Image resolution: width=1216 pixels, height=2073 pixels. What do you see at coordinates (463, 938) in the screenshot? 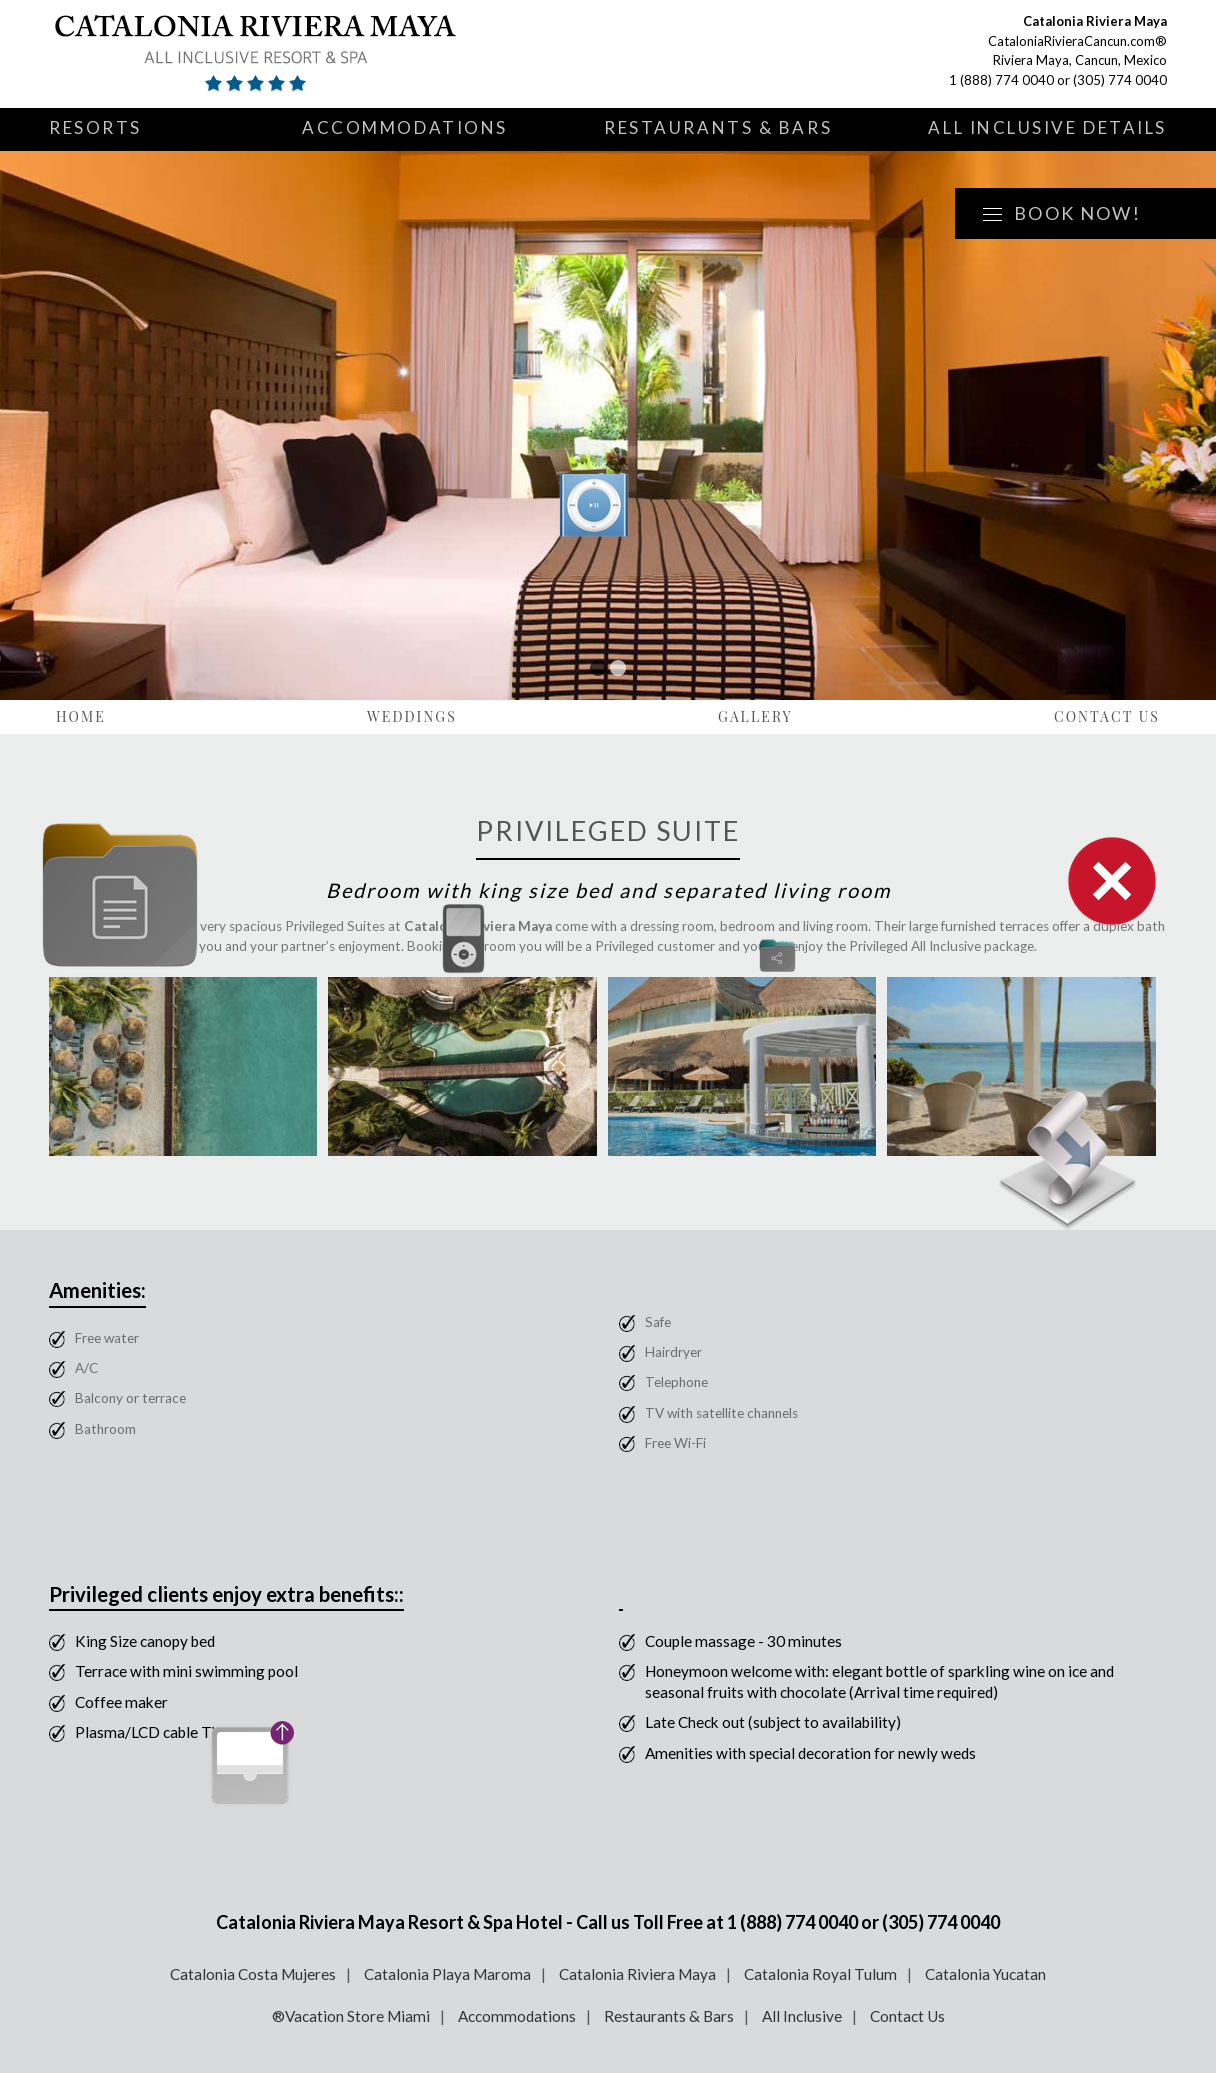
I see `indicates a connected multimedia player device` at bounding box center [463, 938].